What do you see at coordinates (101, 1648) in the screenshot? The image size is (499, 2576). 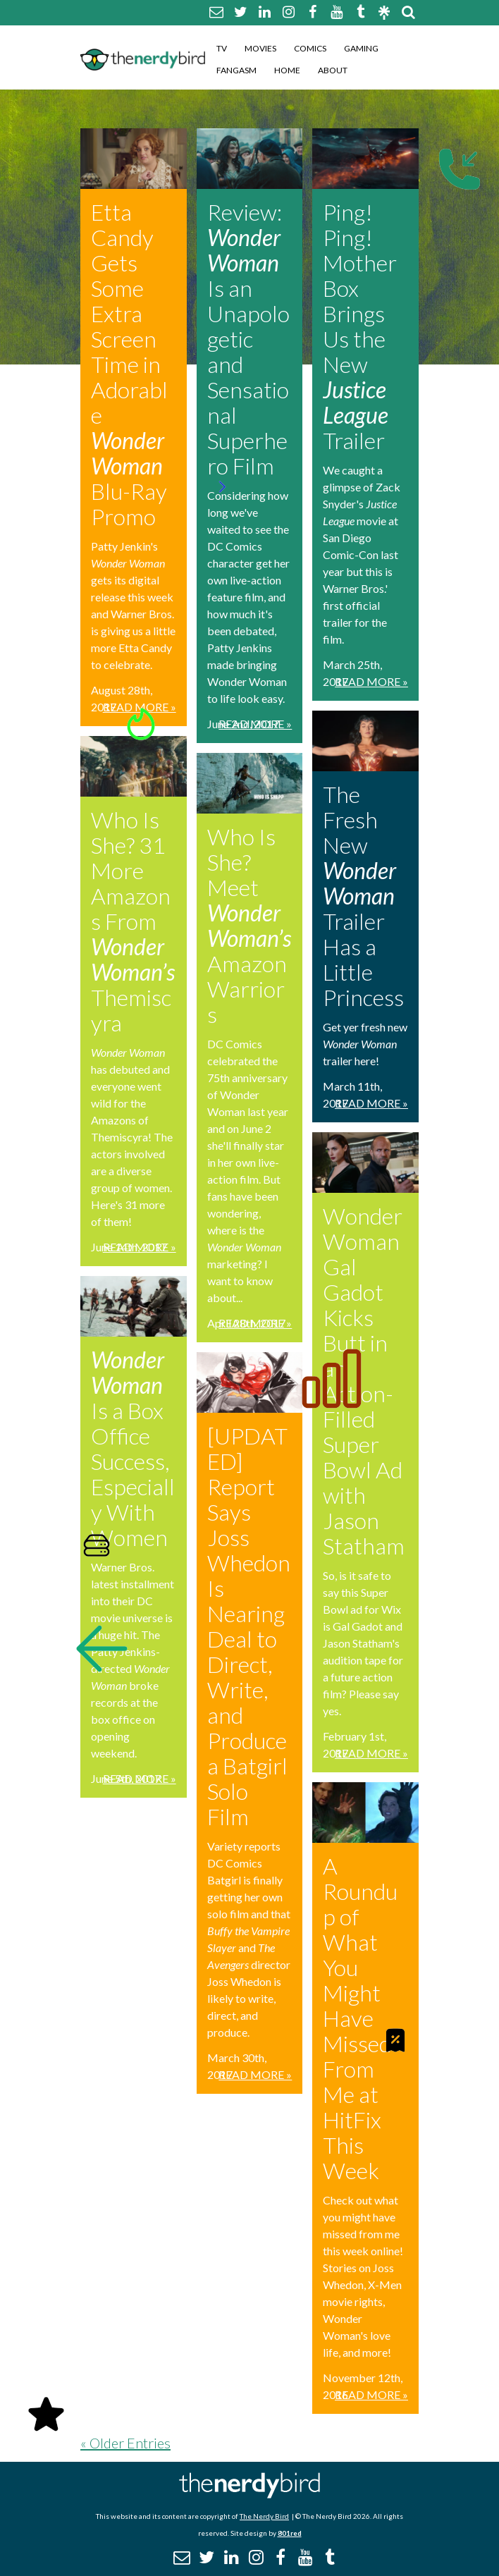 I see `go back to the previous screen` at bounding box center [101, 1648].